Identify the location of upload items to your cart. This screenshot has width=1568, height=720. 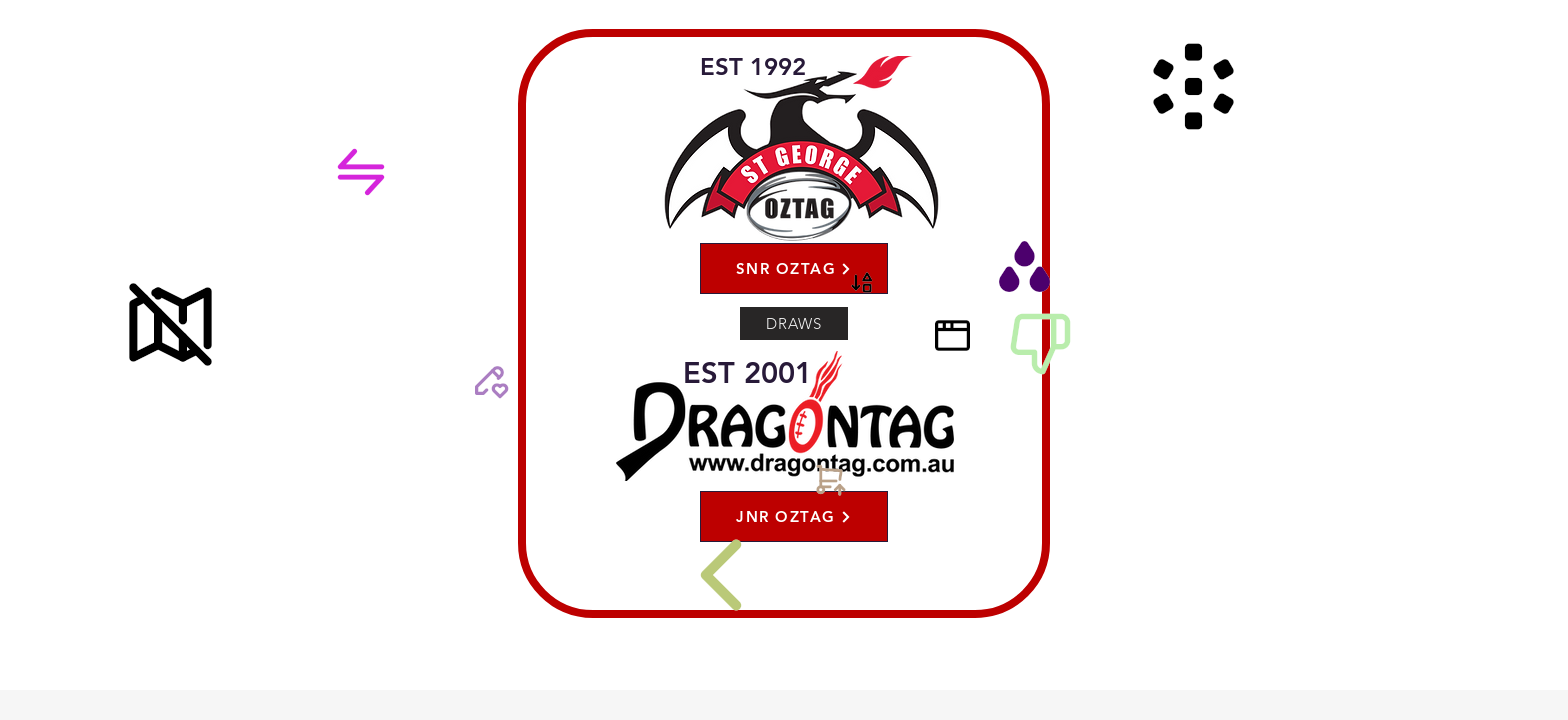
(829, 479).